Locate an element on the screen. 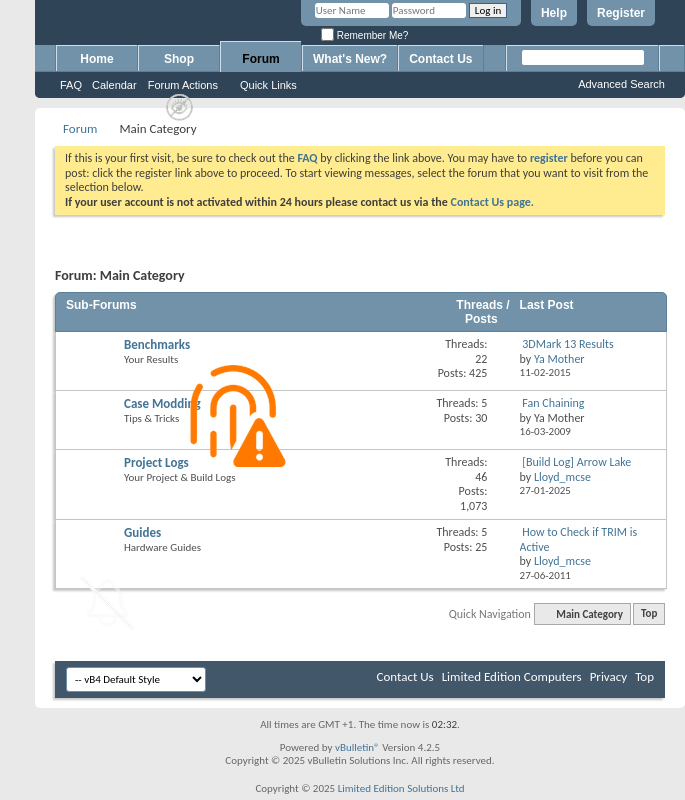 The height and width of the screenshot is (800, 685). indicates private browsing mode is active is located at coordinates (179, 107).